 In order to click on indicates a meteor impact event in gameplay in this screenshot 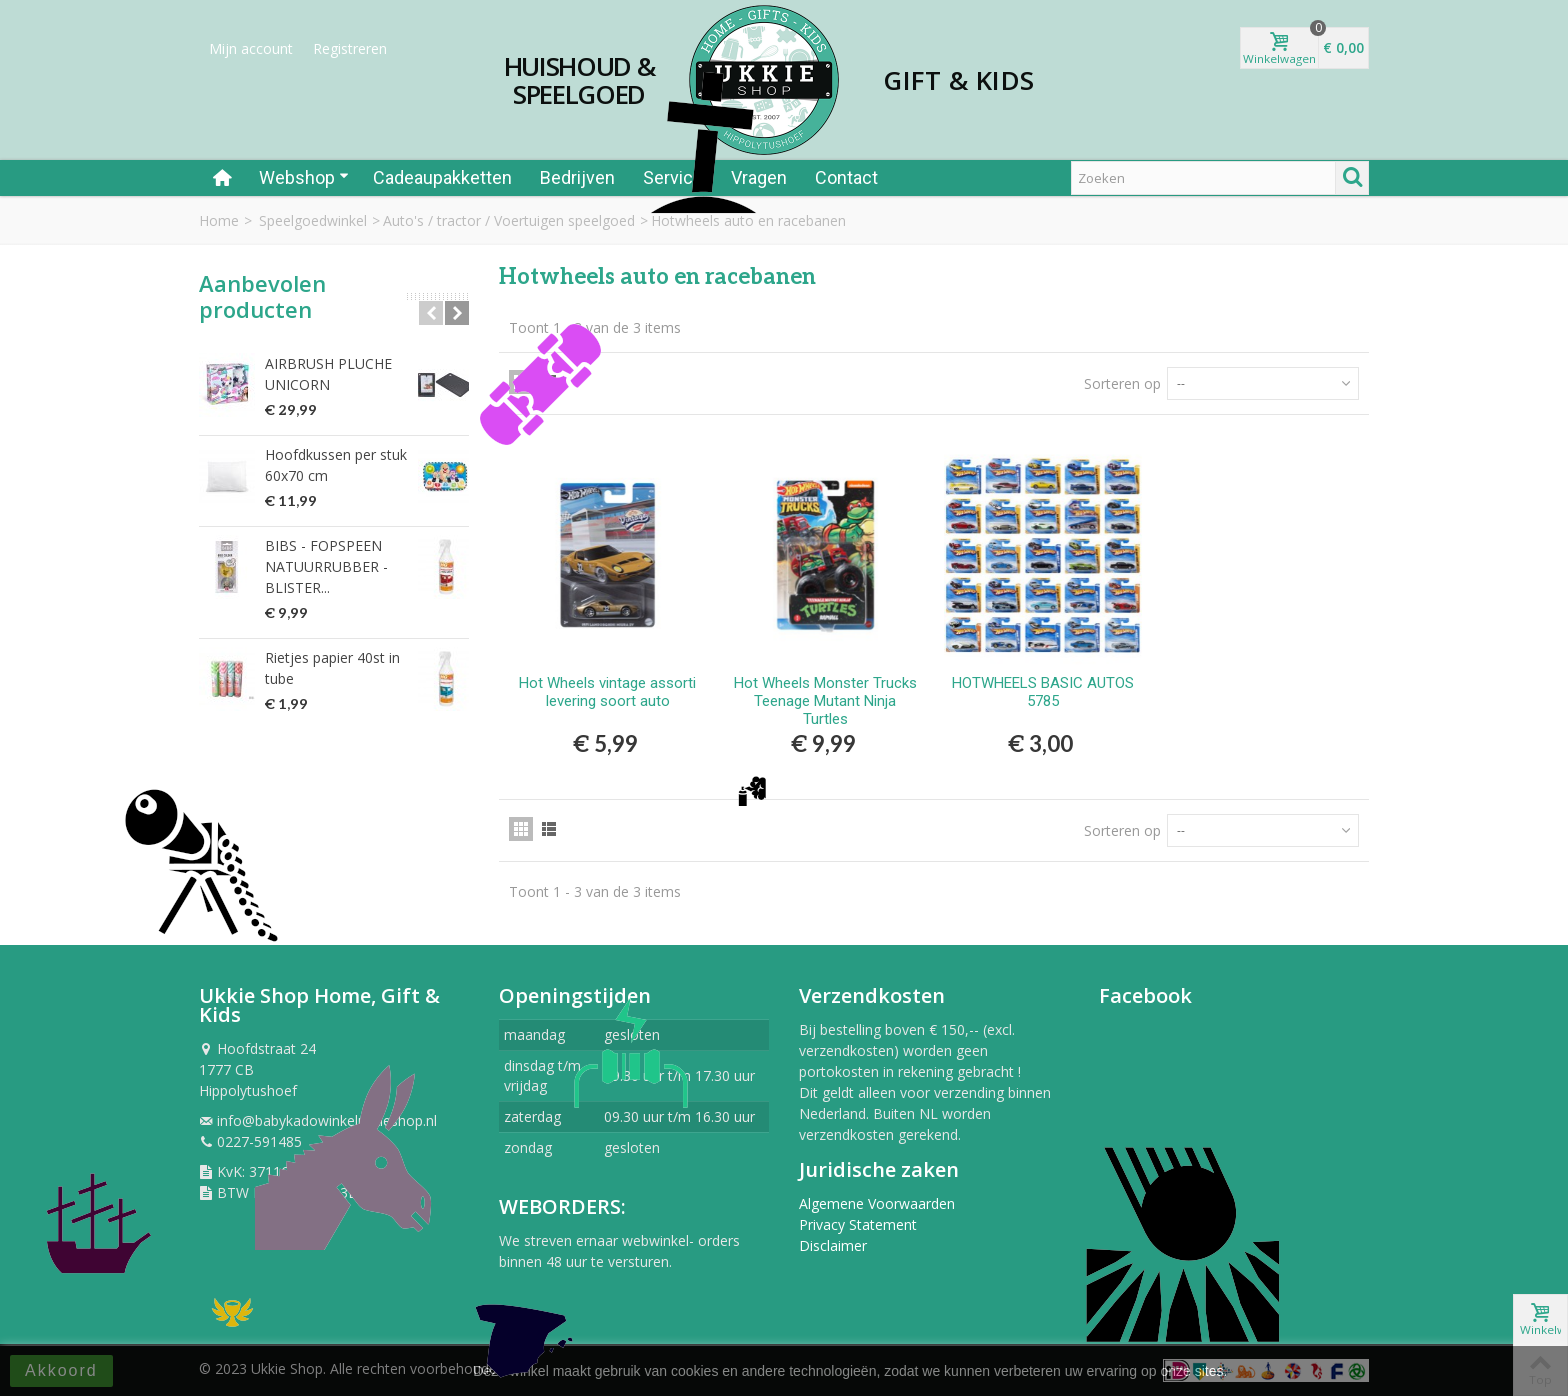, I will do `click(1182, 1244)`.